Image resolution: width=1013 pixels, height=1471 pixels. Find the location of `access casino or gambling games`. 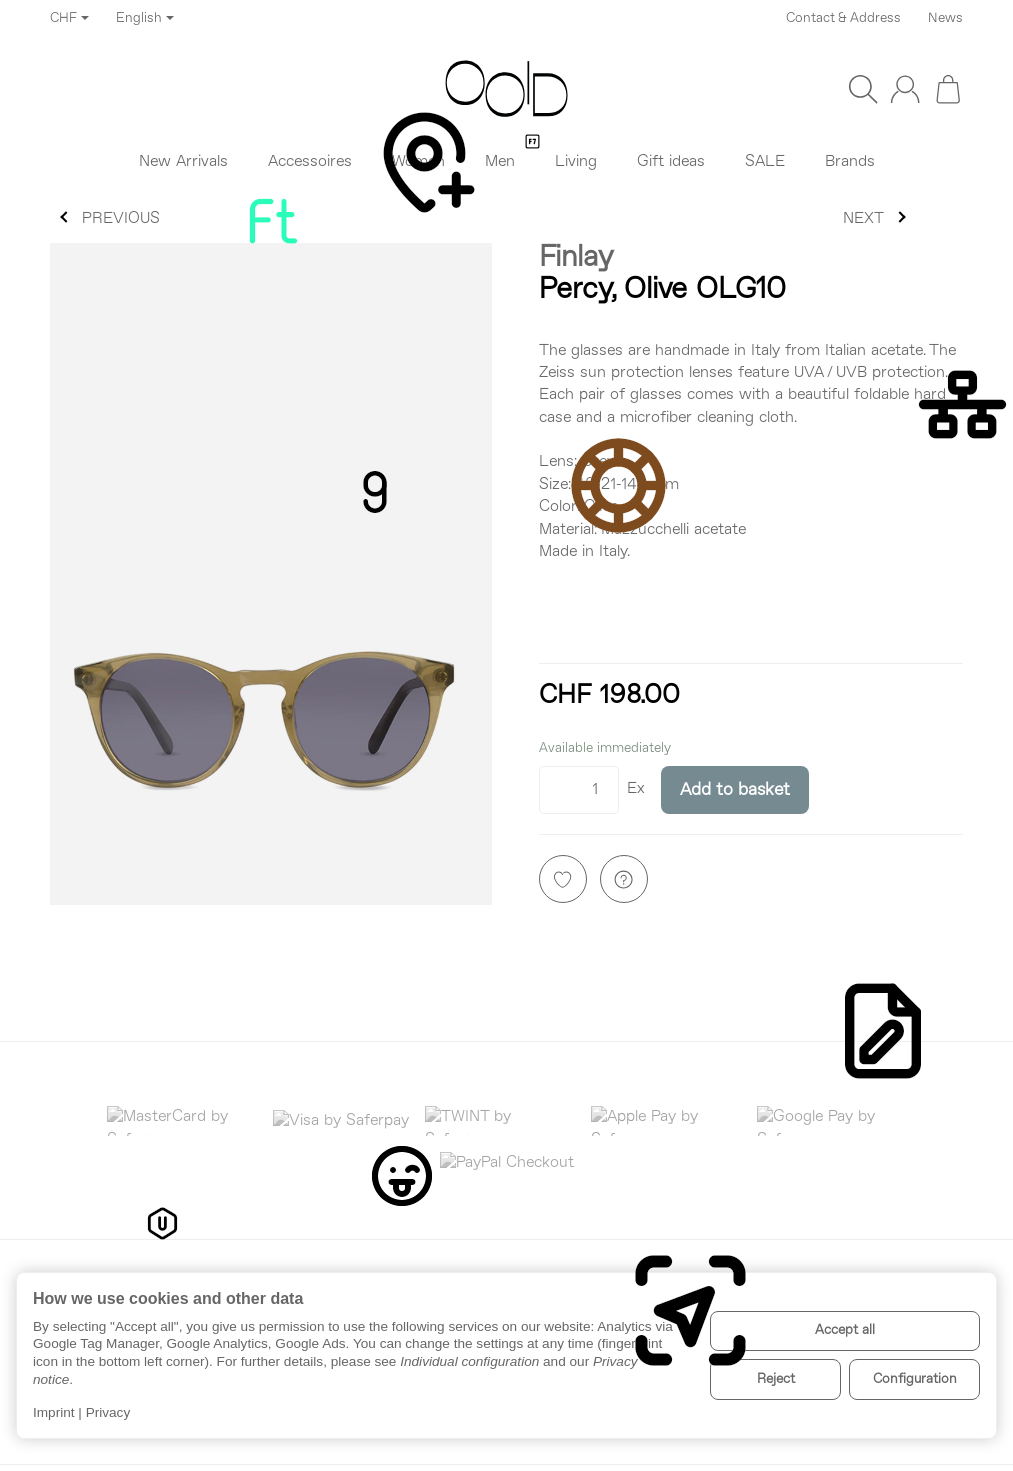

access casino or gambling games is located at coordinates (618, 485).